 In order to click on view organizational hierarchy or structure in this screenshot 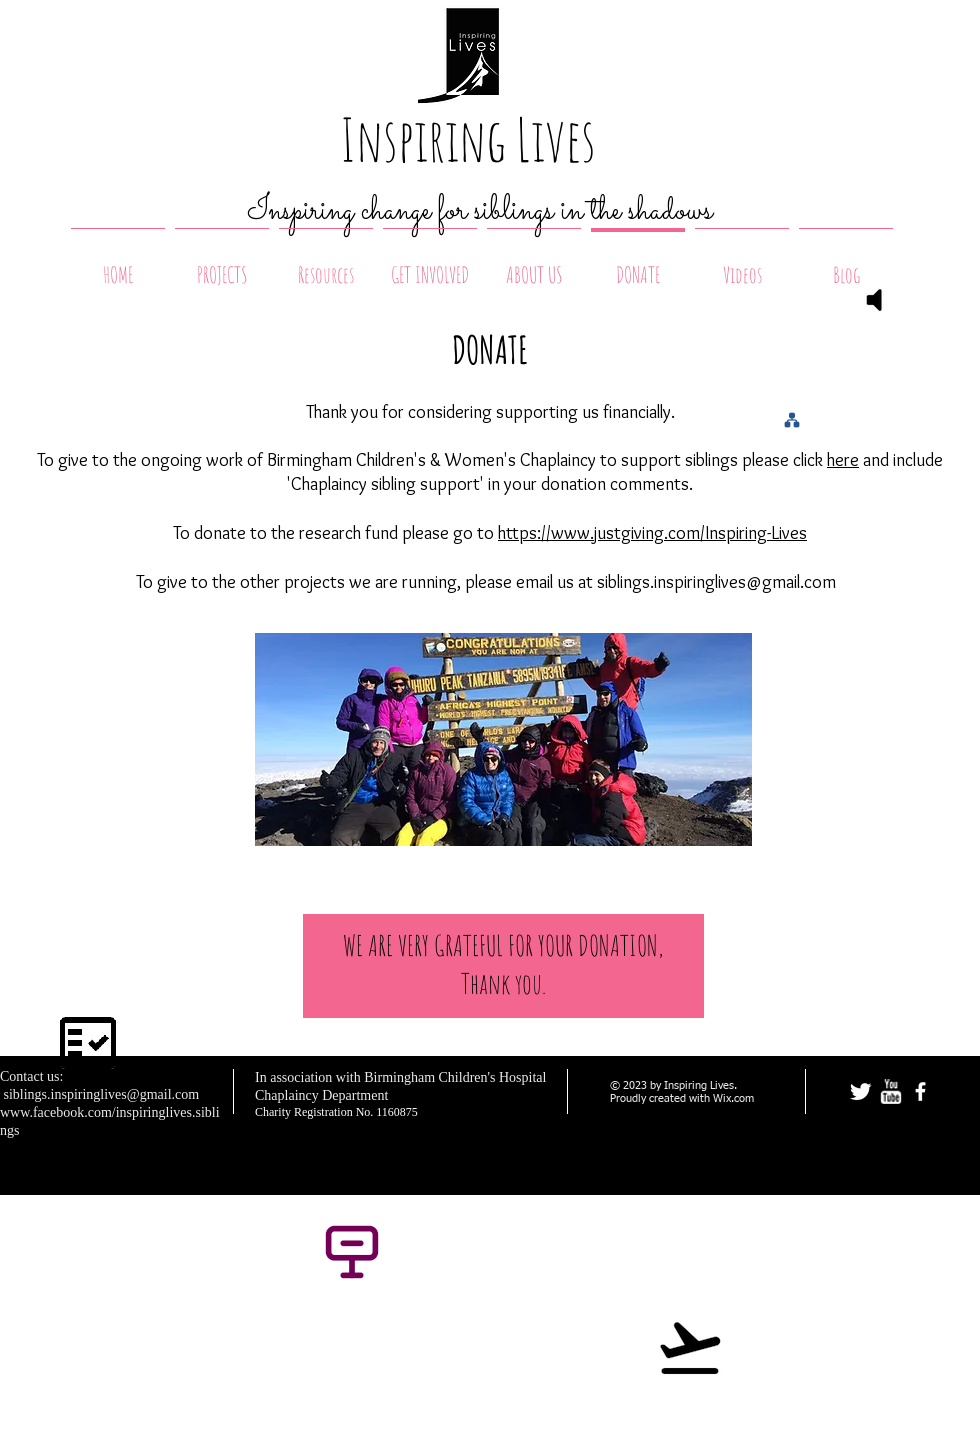, I will do `click(792, 420)`.